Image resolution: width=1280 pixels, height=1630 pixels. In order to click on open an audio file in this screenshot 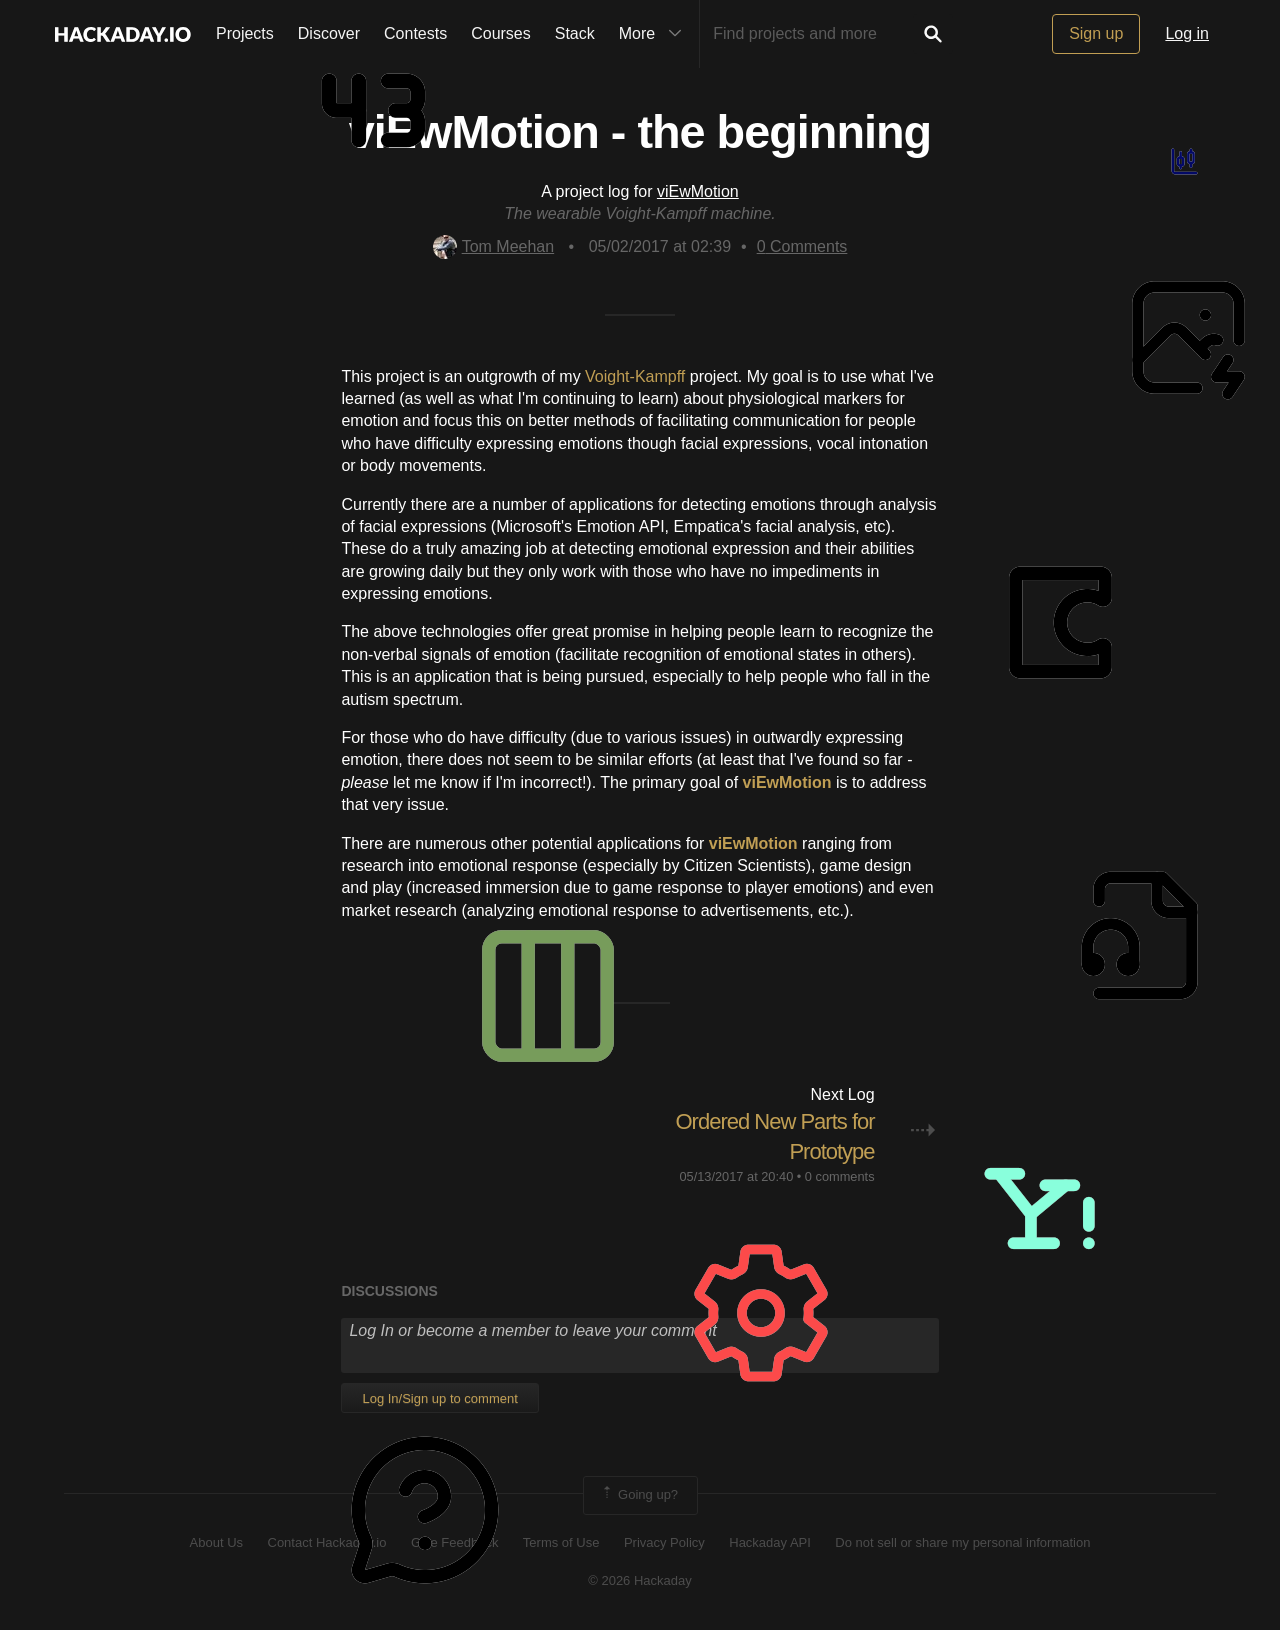, I will do `click(1145, 935)`.